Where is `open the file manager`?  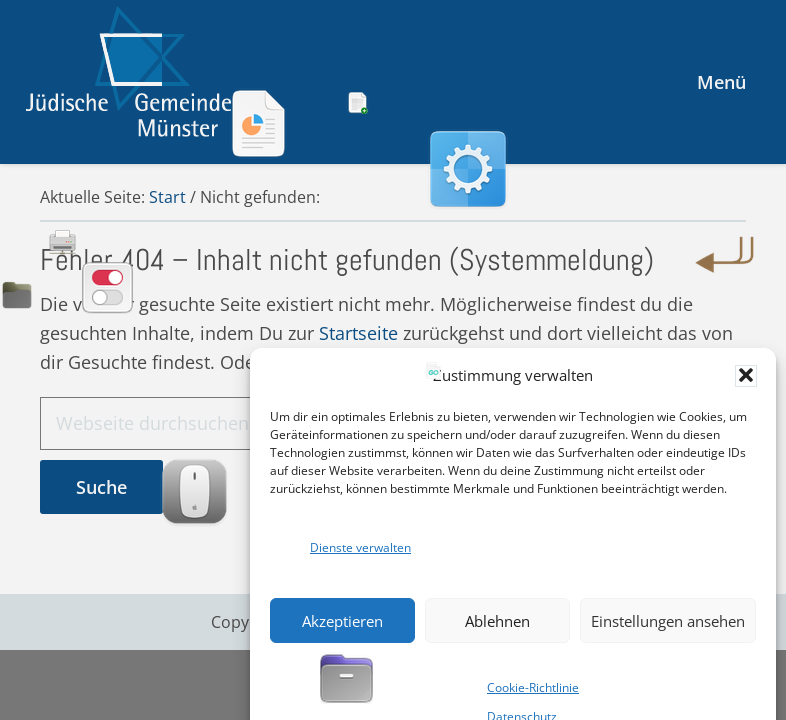 open the file manager is located at coordinates (346, 678).